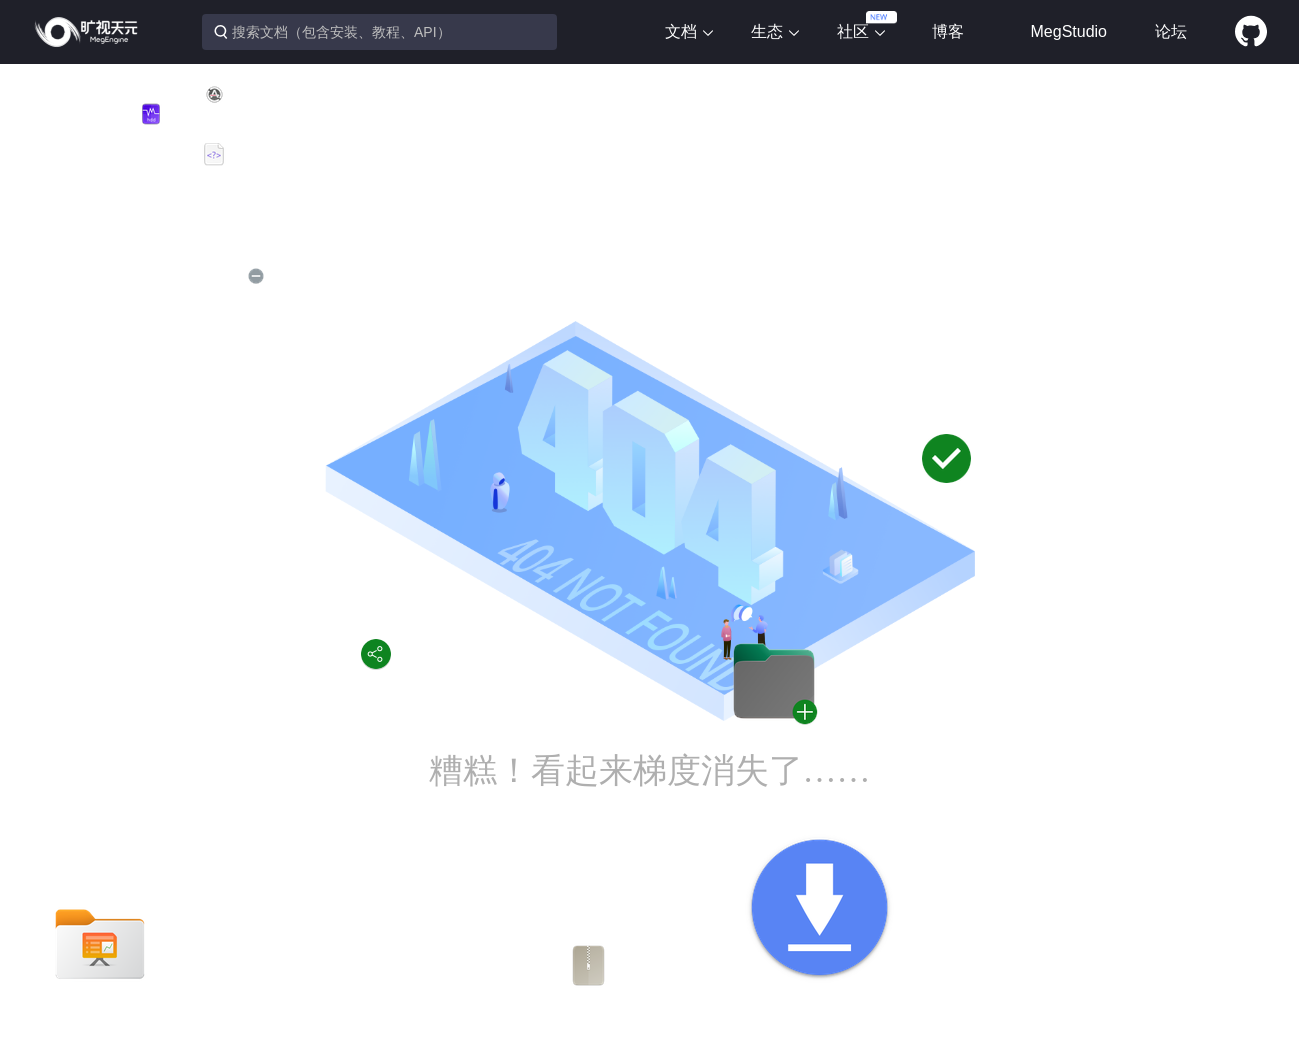 This screenshot has width=1299, height=1042. I want to click on access your downloads folder, so click(819, 907).